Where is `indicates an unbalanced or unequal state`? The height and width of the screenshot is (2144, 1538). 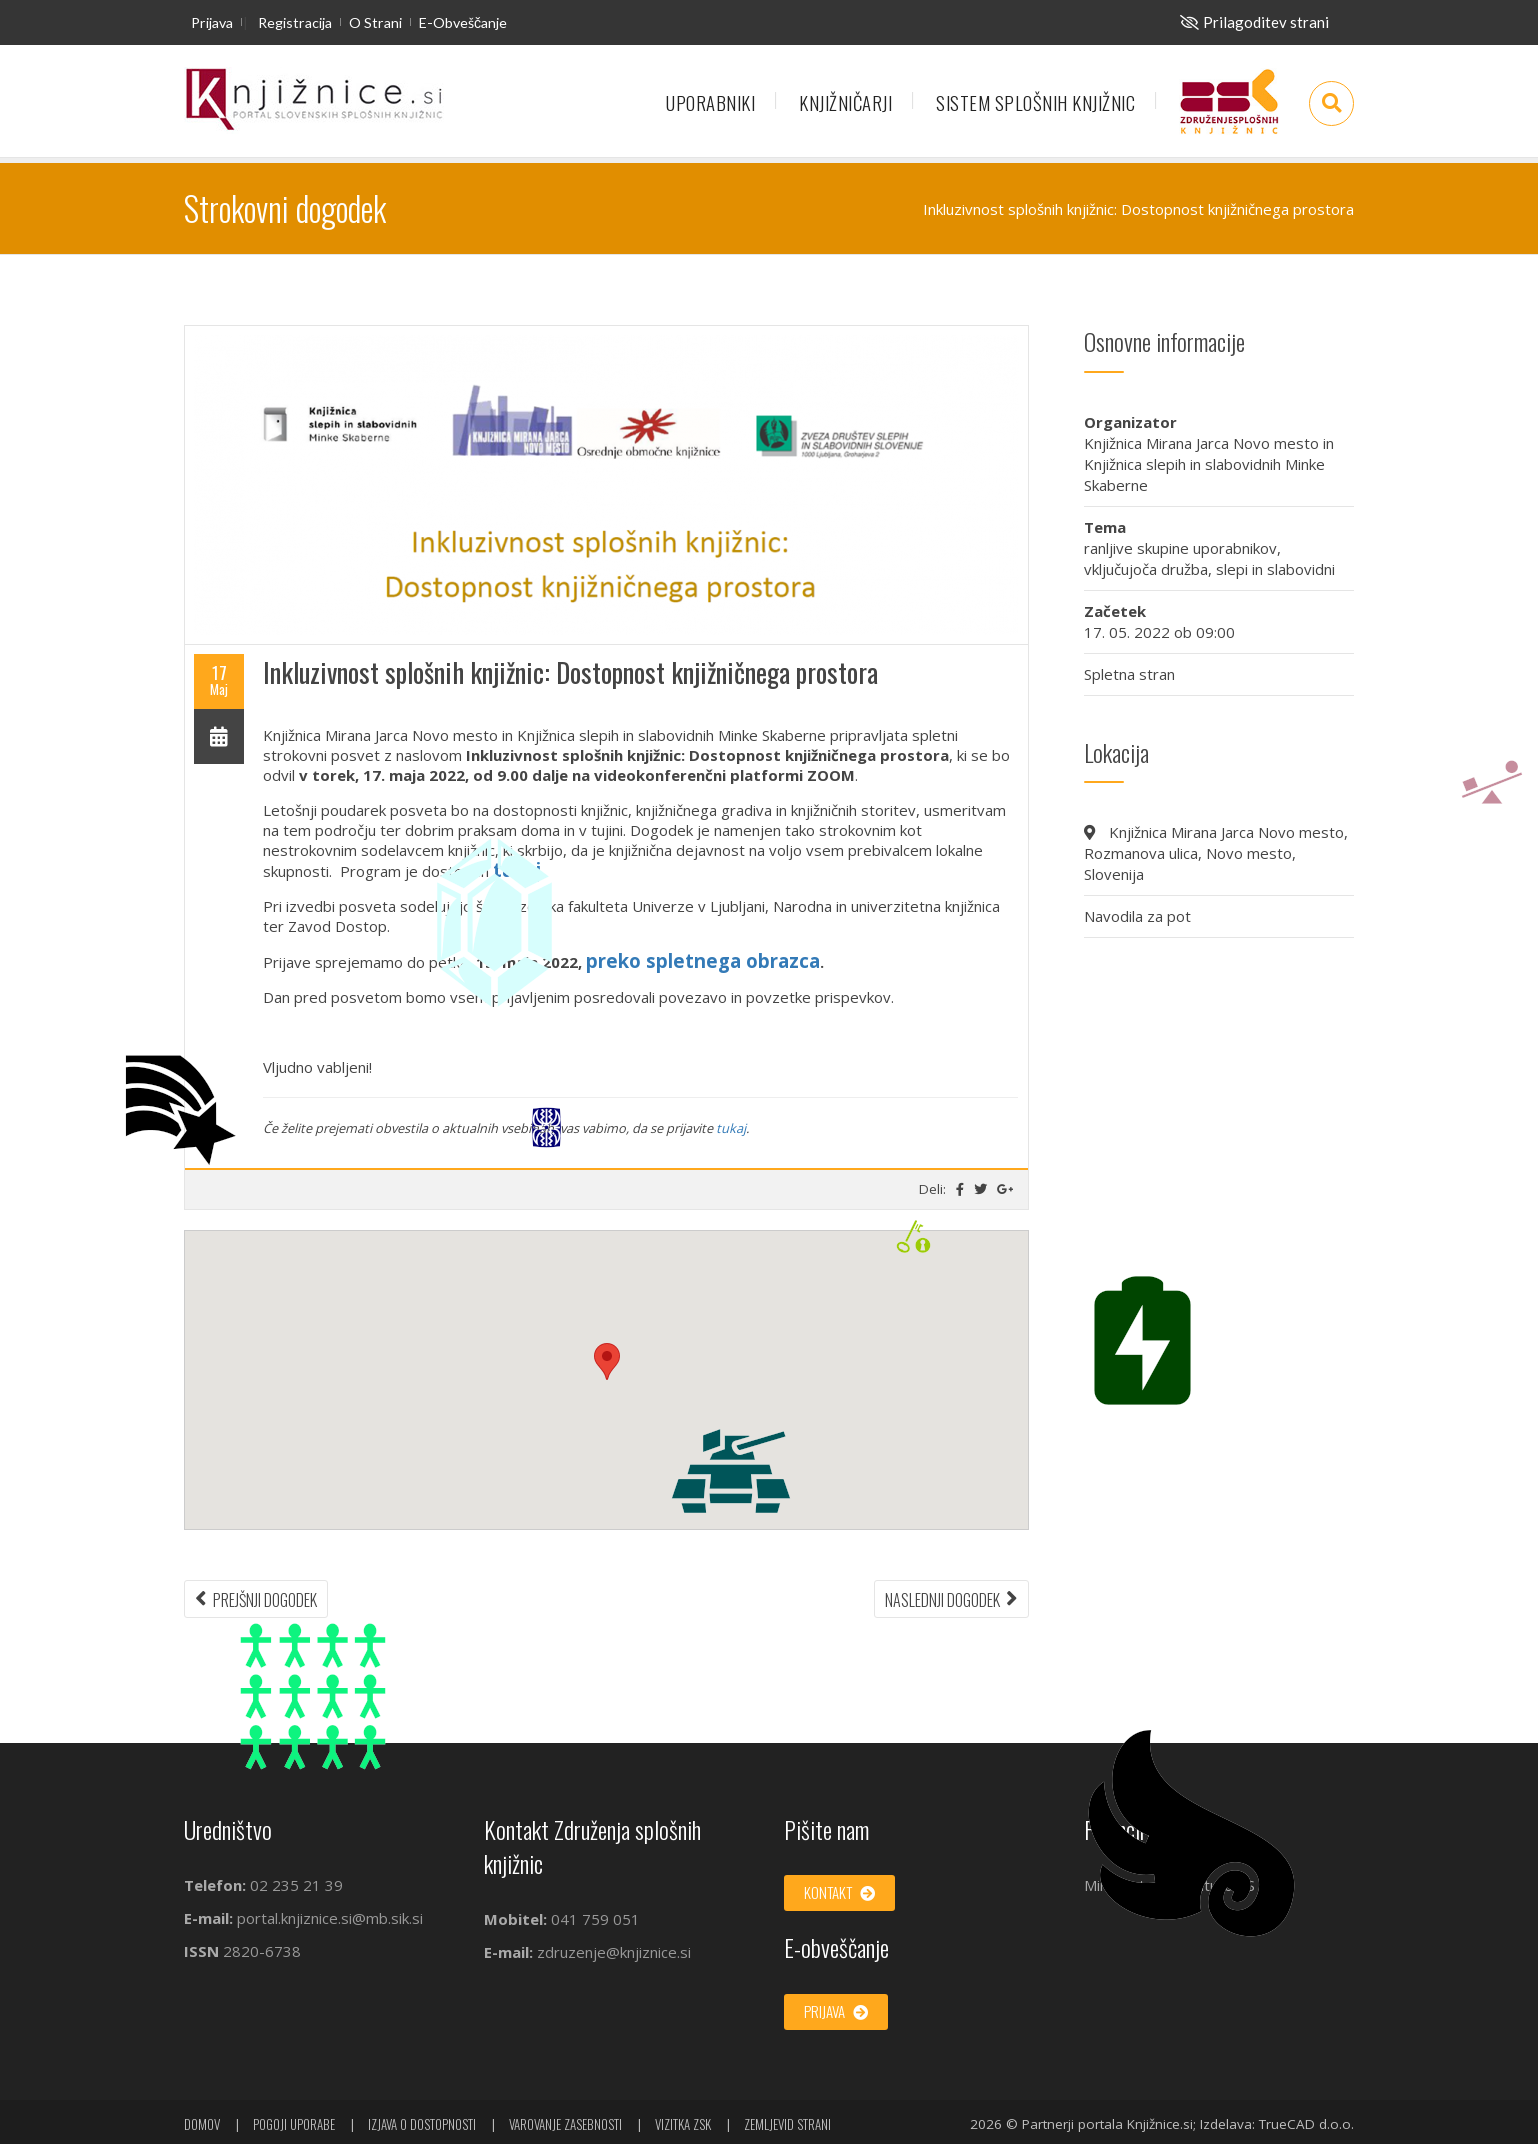
indicates an unbalanced or unequal state is located at coordinates (1492, 773).